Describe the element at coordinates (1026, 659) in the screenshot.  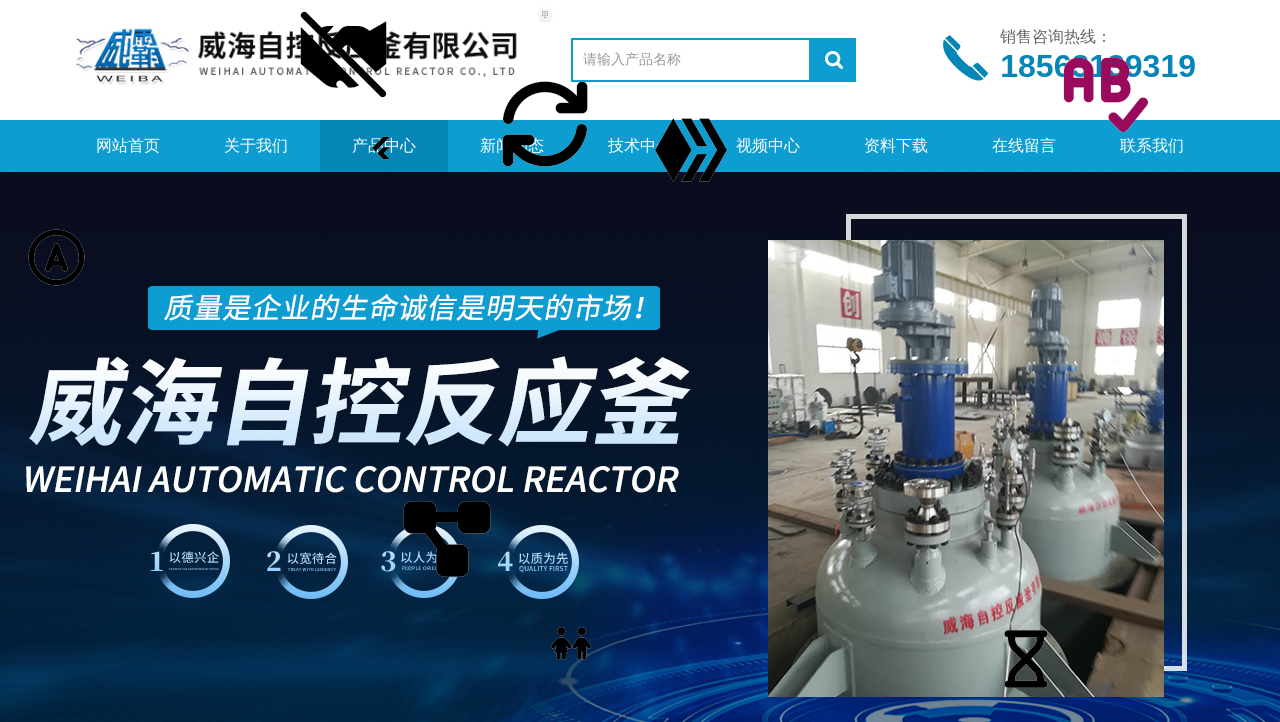
I see `indicates loading or processing in progress` at that location.